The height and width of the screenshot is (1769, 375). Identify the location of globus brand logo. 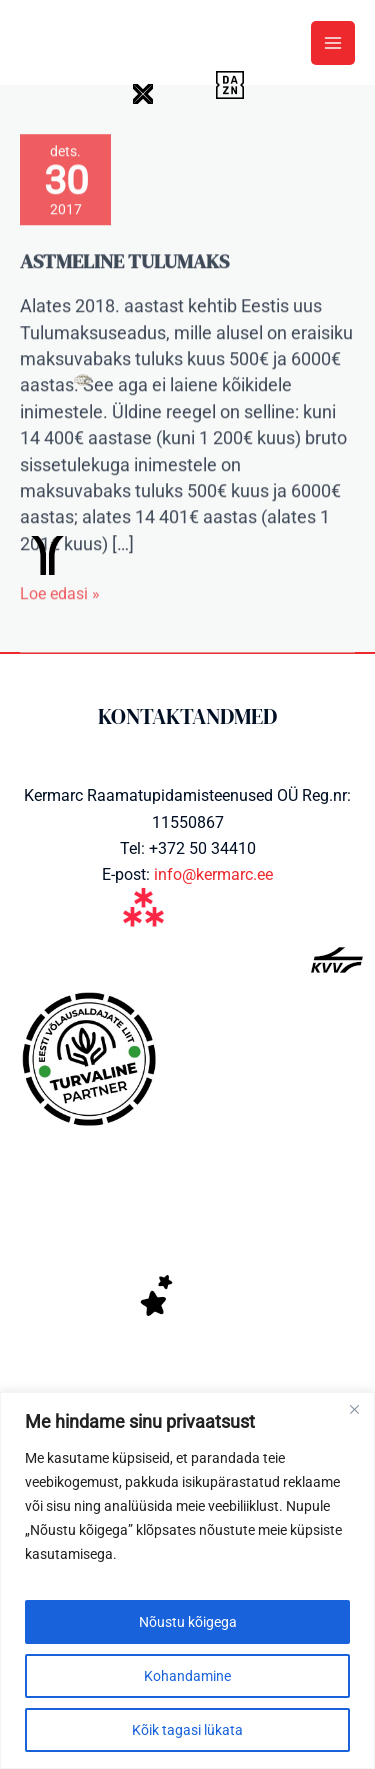
(83, 380).